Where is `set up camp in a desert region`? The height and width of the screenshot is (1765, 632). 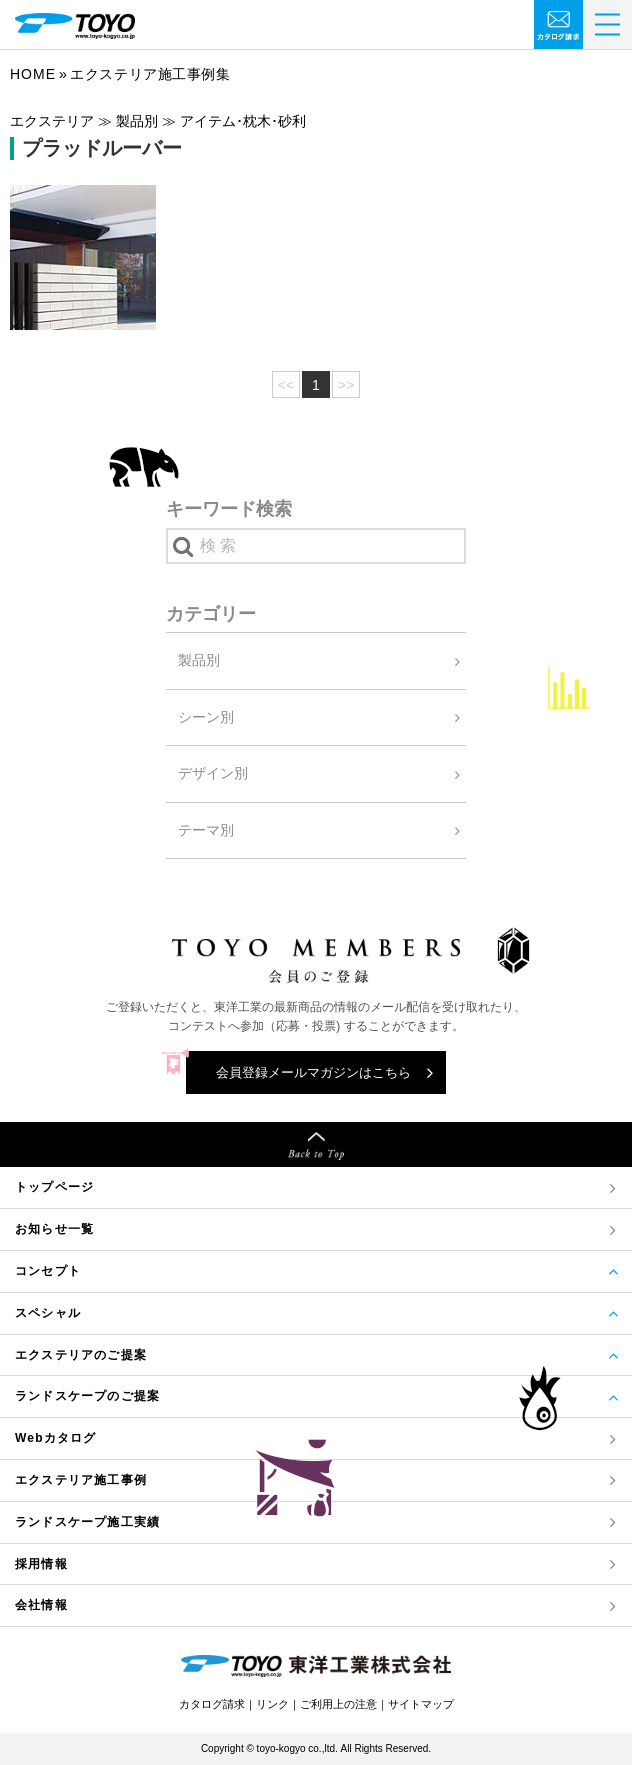 set up camp in a desert region is located at coordinates (295, 1478).